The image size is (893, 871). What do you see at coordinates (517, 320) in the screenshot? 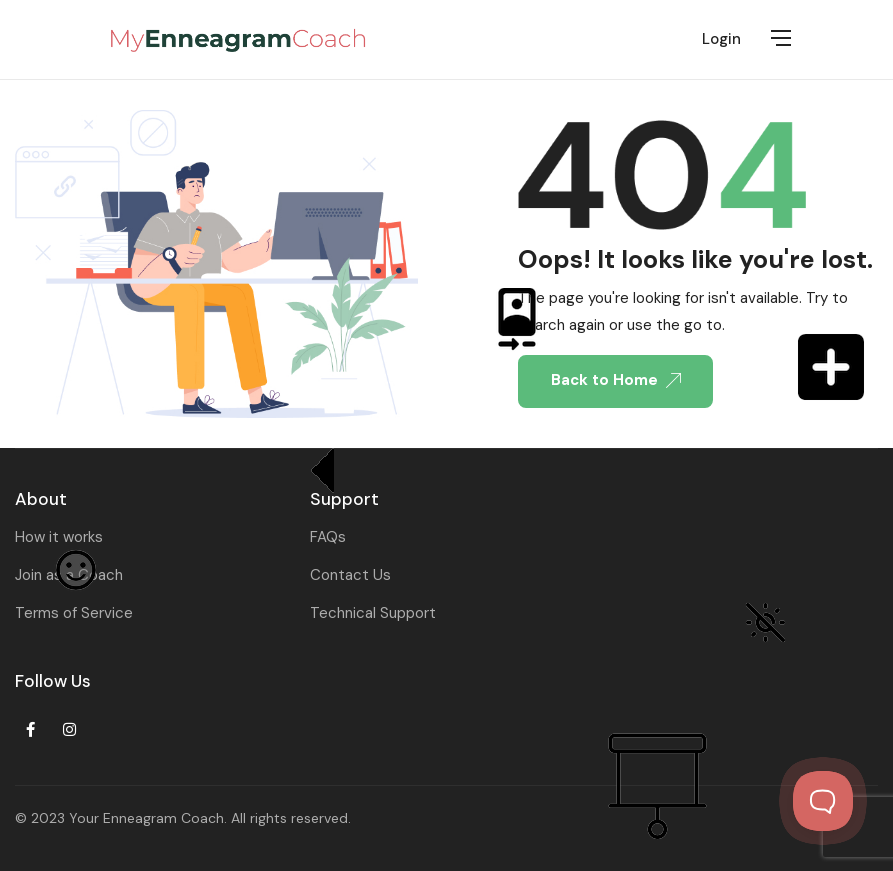
I see `switch to front-facing camera` at bounding box center [517, 320].